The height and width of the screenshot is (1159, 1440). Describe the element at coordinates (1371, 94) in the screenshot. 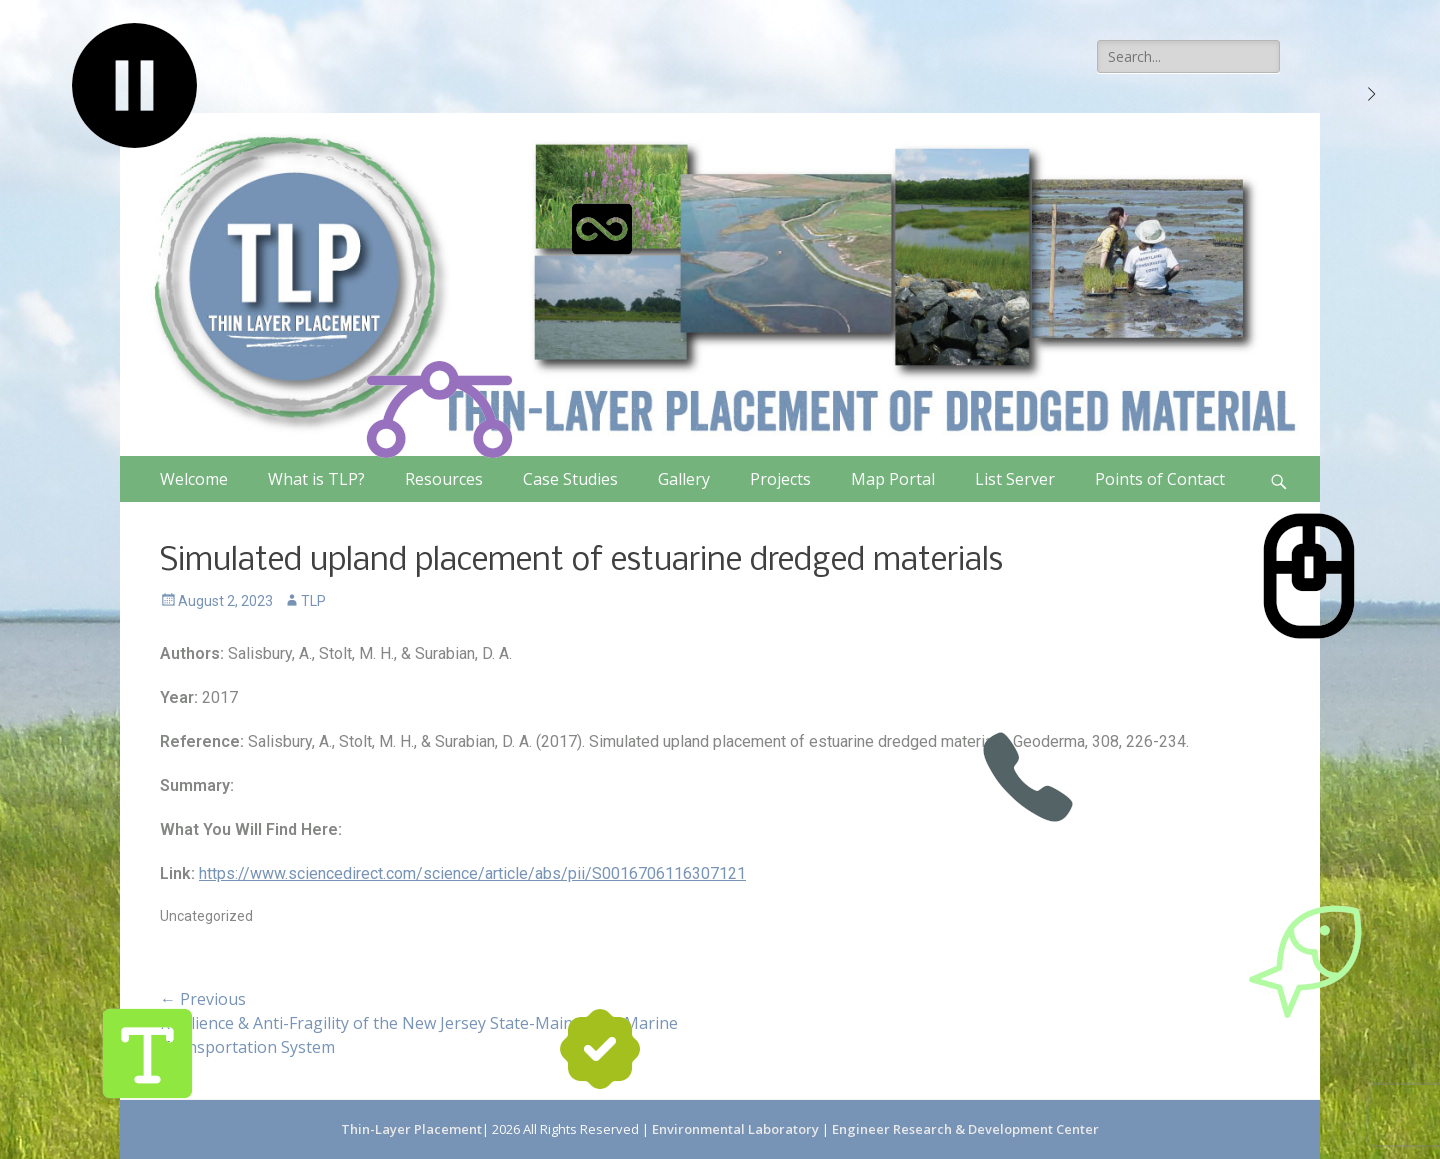

I see `navigate to the next item or page` at that location.